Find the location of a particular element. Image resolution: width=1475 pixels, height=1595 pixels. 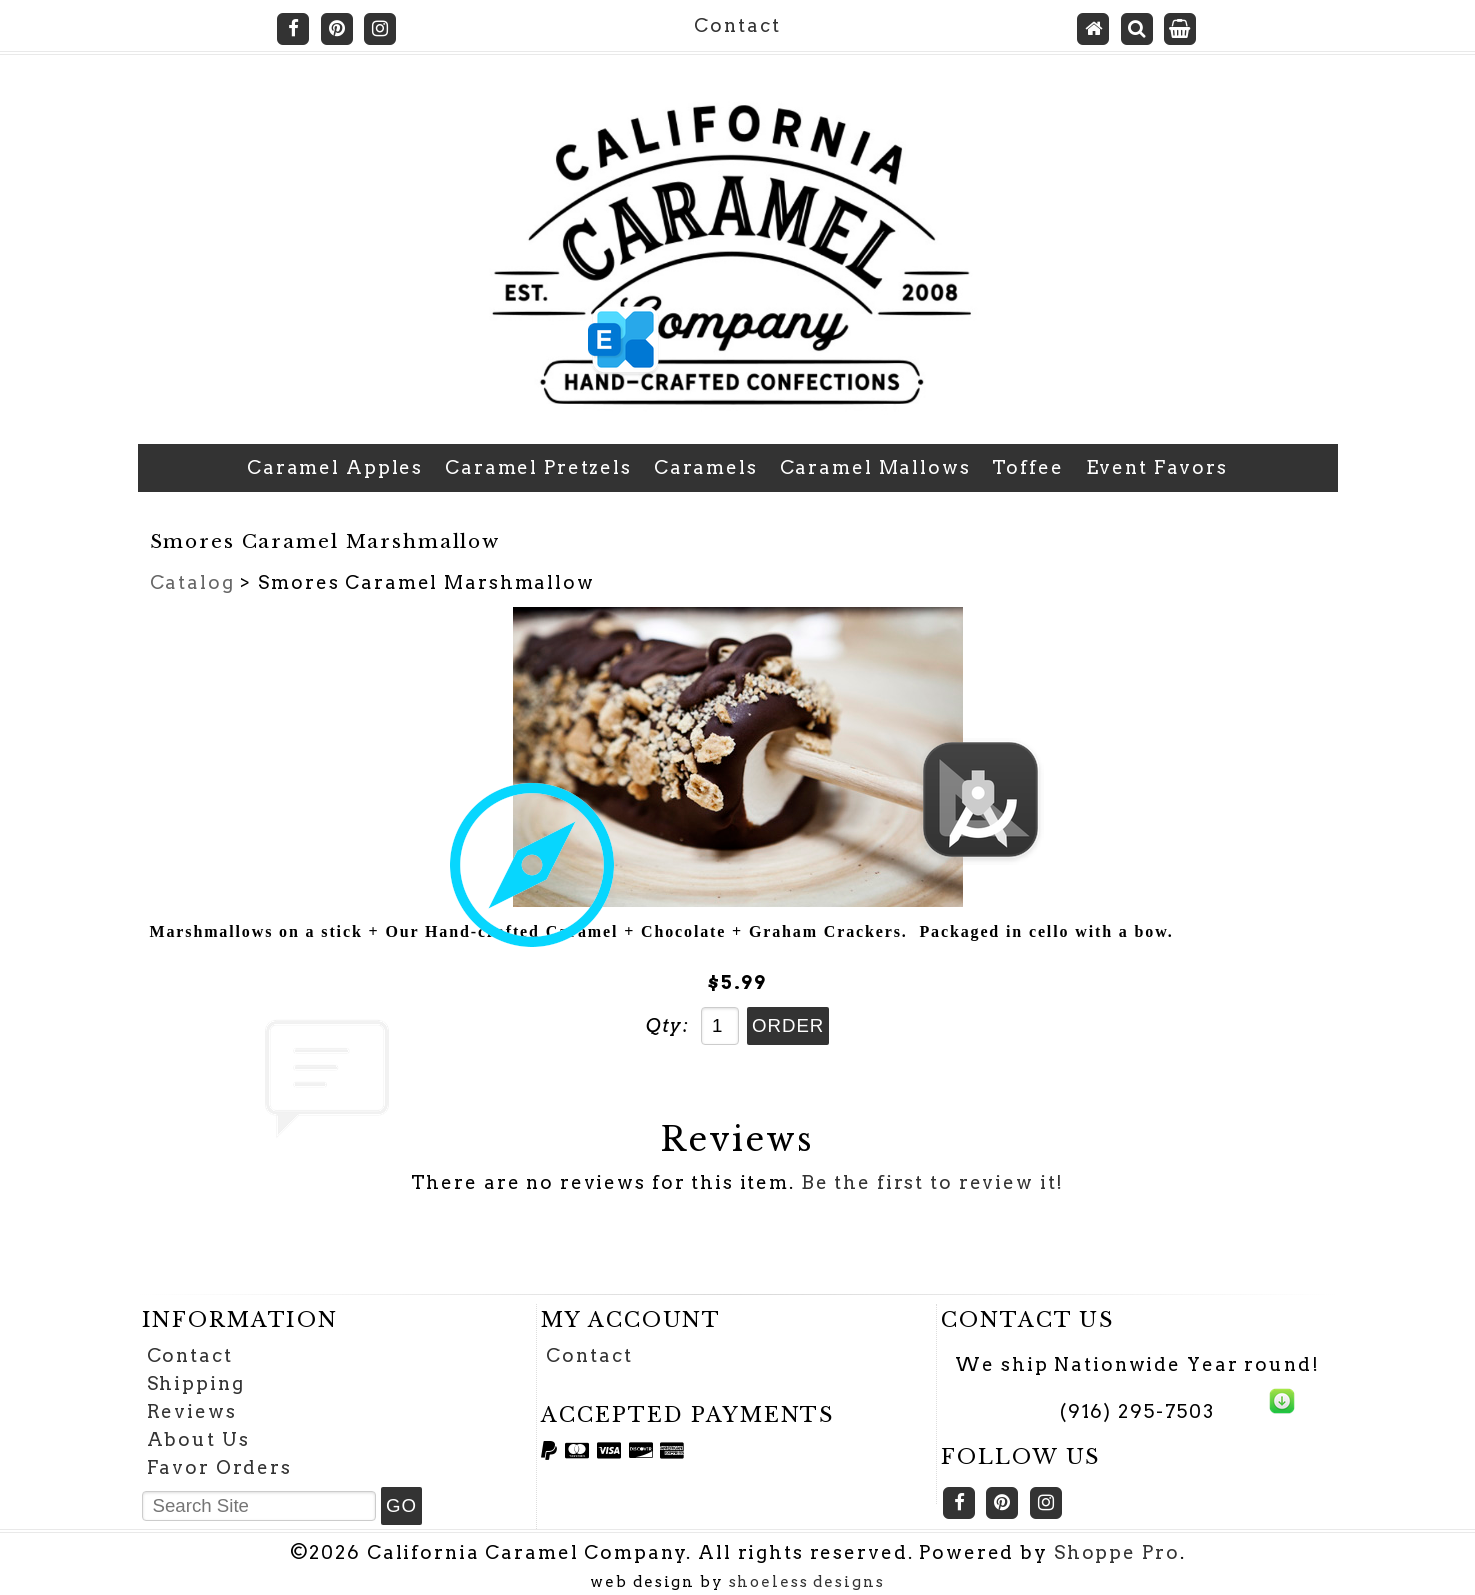

neochat messaging app system tray icon is located at coordinates (327, 1079).